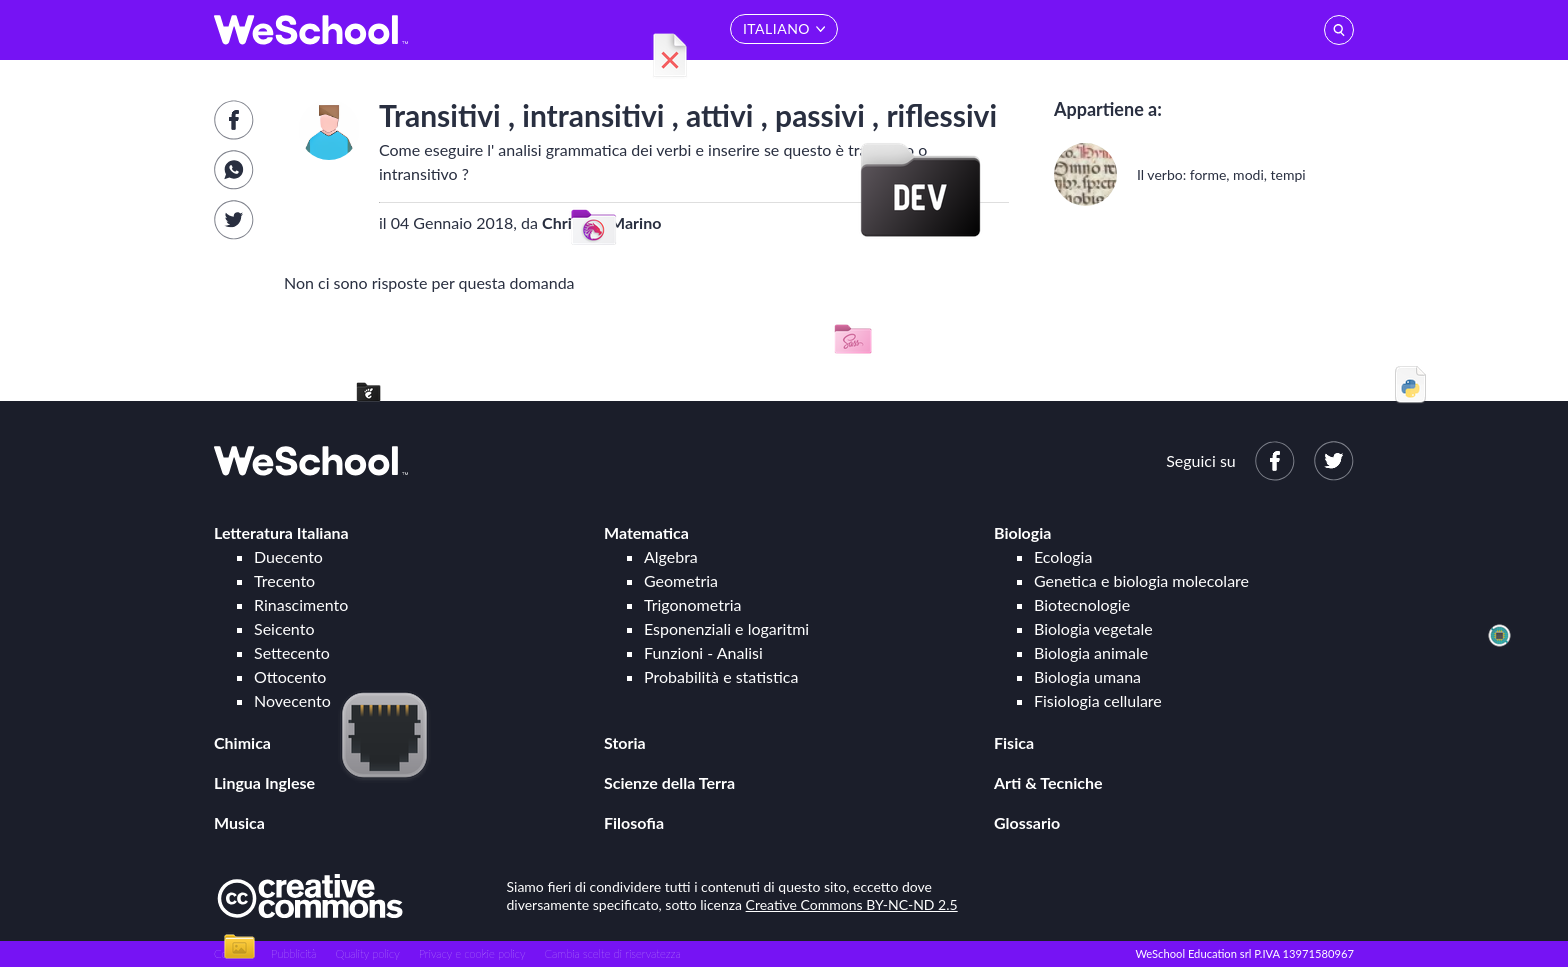 The height and width of the screenshot is (967, 1568). Describe the element at coordinates (239, 946) in the screenshot. I see `open your images folder` at that location.